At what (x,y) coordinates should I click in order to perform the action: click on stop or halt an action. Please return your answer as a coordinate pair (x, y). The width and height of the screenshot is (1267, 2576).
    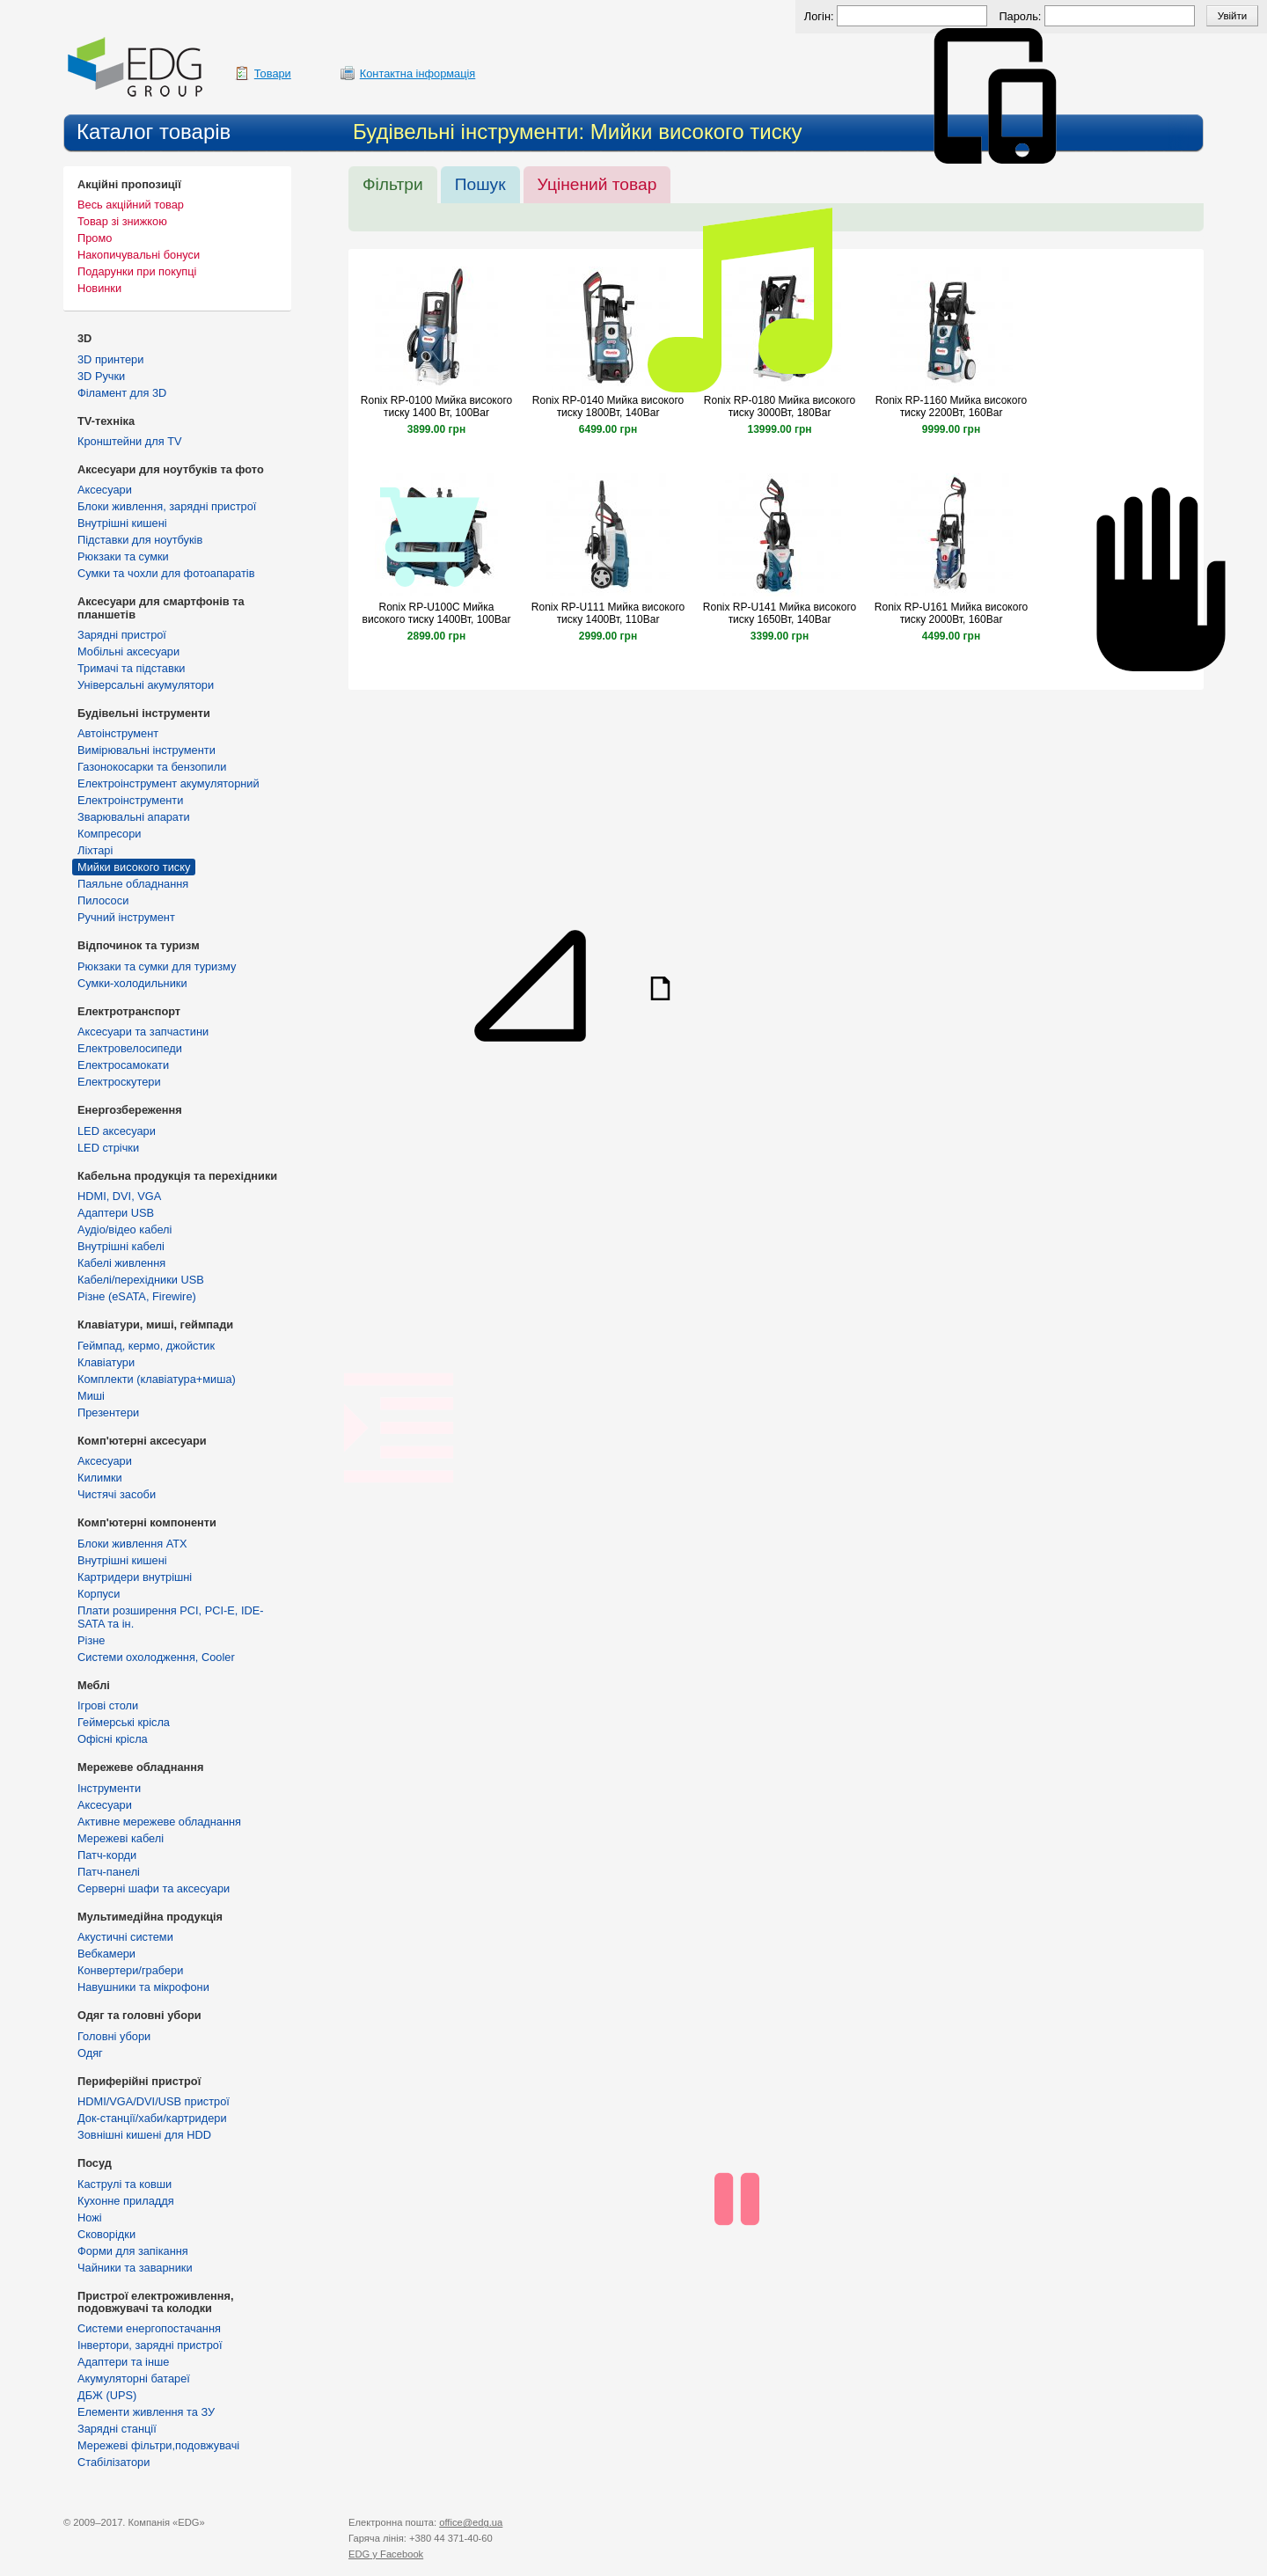
    Looking at the image, I should click on (1161, 579).